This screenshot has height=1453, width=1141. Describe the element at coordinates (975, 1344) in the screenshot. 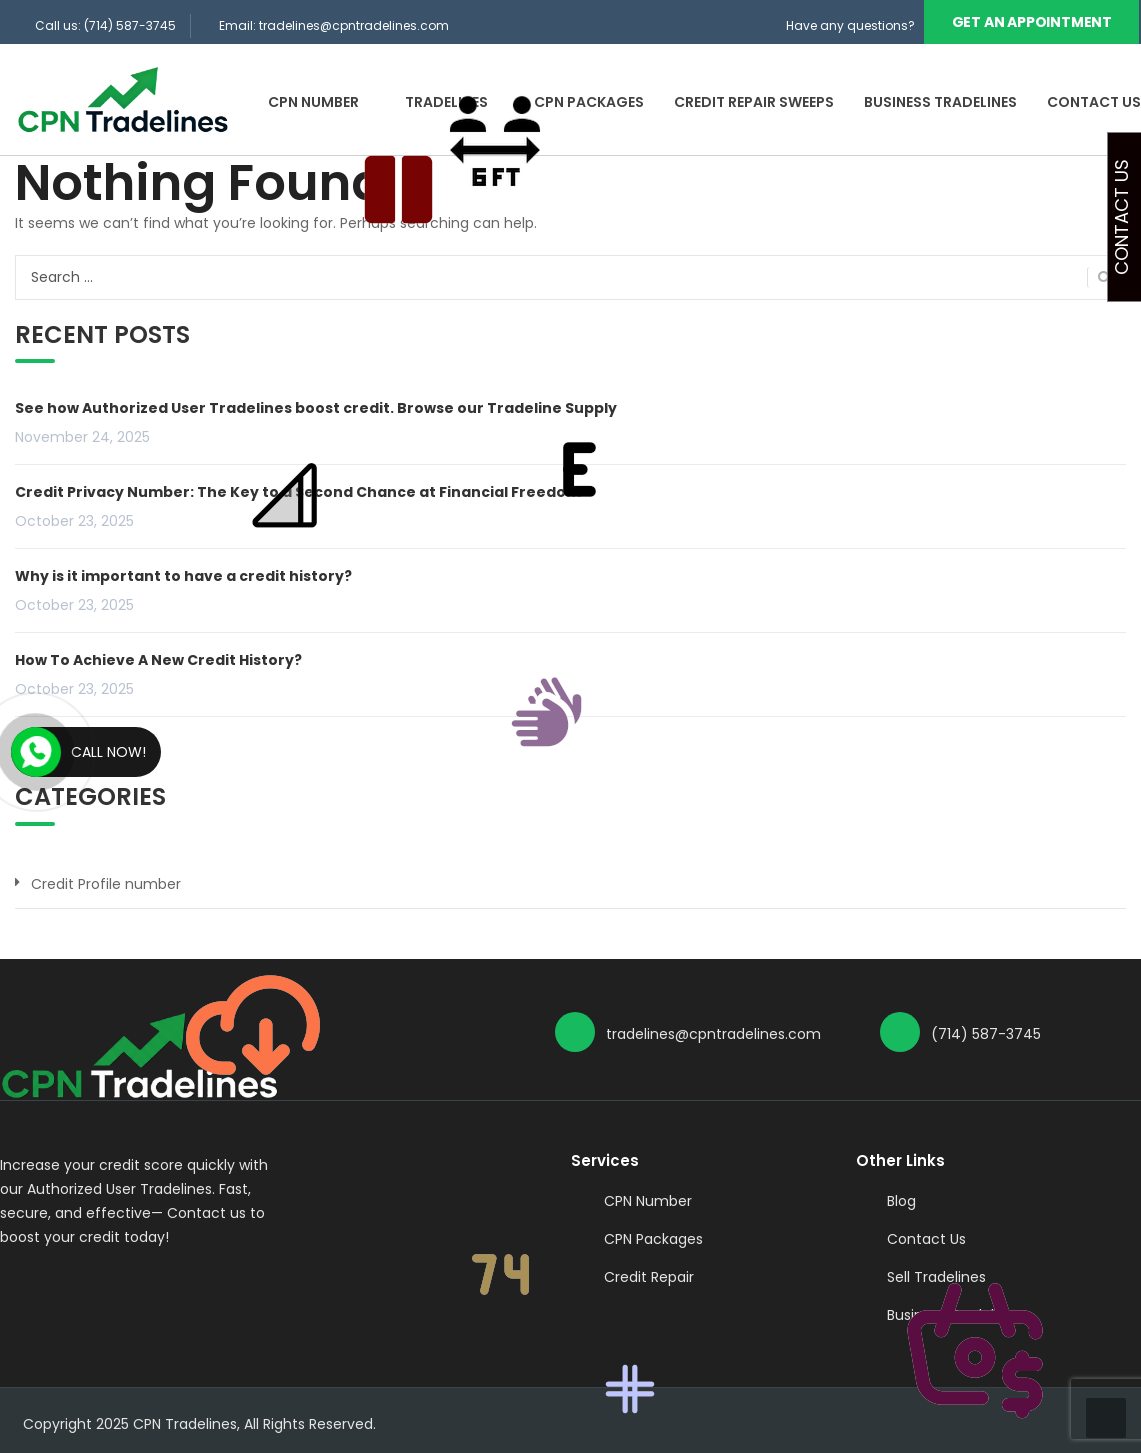

I see `view shopping basket total` at that location.